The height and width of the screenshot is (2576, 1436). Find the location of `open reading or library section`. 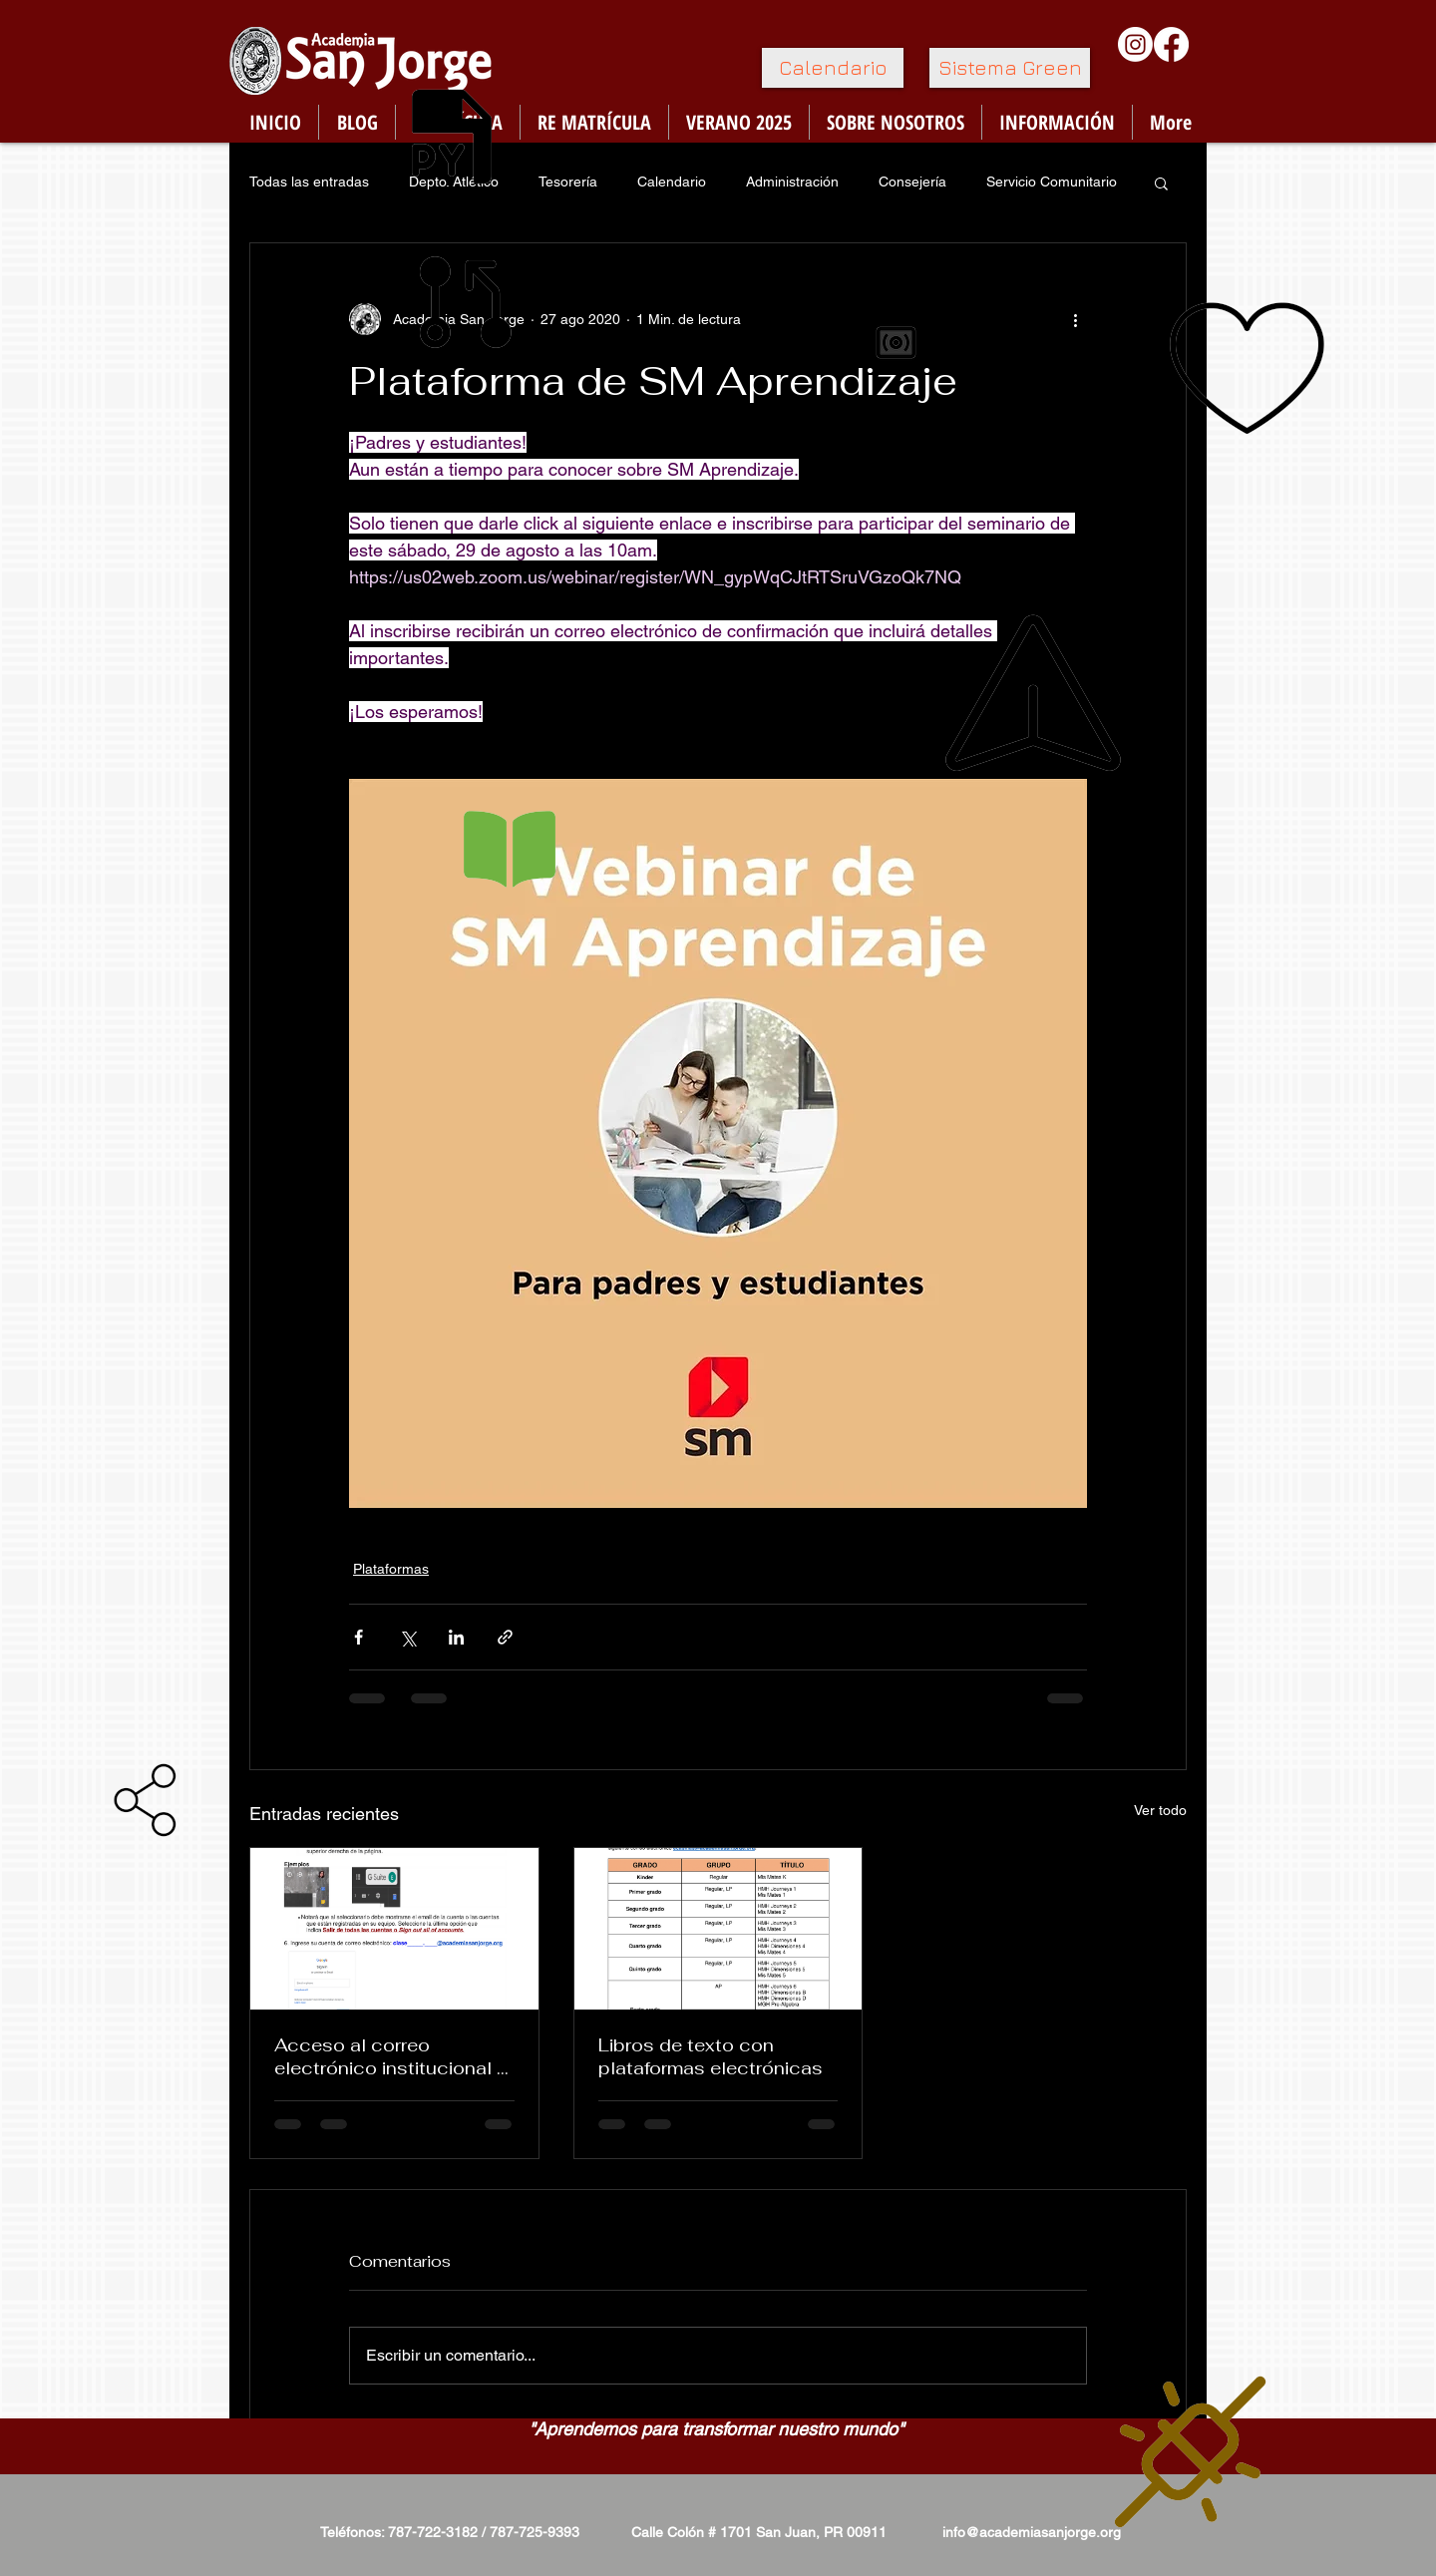

open reading or library section is located at coordinates (510, 851).